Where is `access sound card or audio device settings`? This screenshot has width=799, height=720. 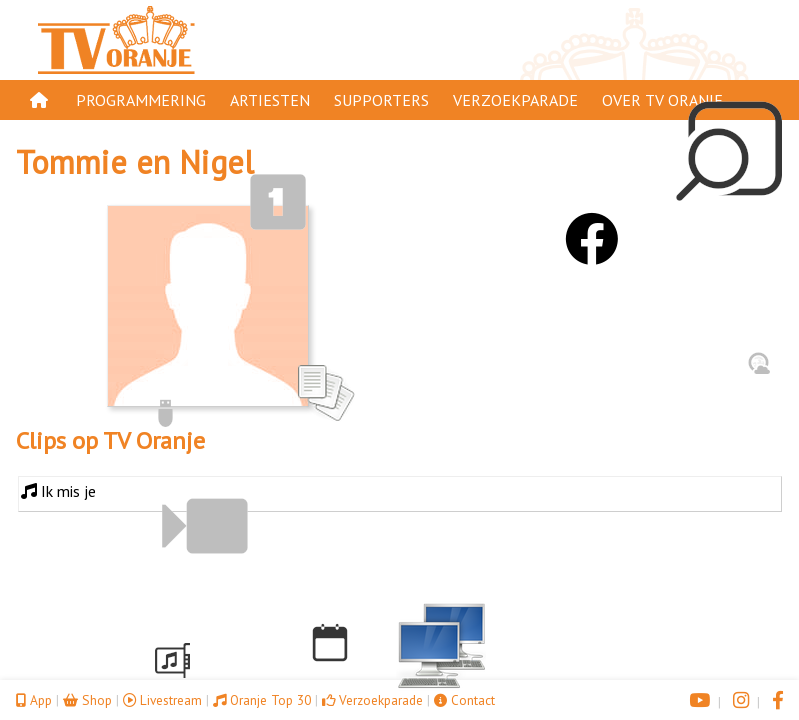 access sound card or audio device settings is located at coordinates (172, 660).